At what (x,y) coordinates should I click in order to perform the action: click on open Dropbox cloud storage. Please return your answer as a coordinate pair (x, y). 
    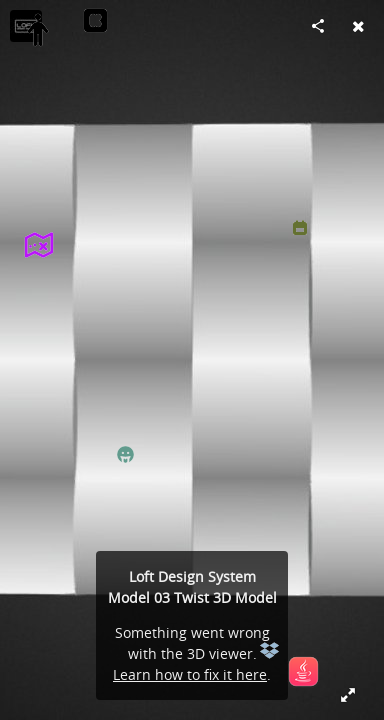
    Looking at the image, I should click on (269, 650).